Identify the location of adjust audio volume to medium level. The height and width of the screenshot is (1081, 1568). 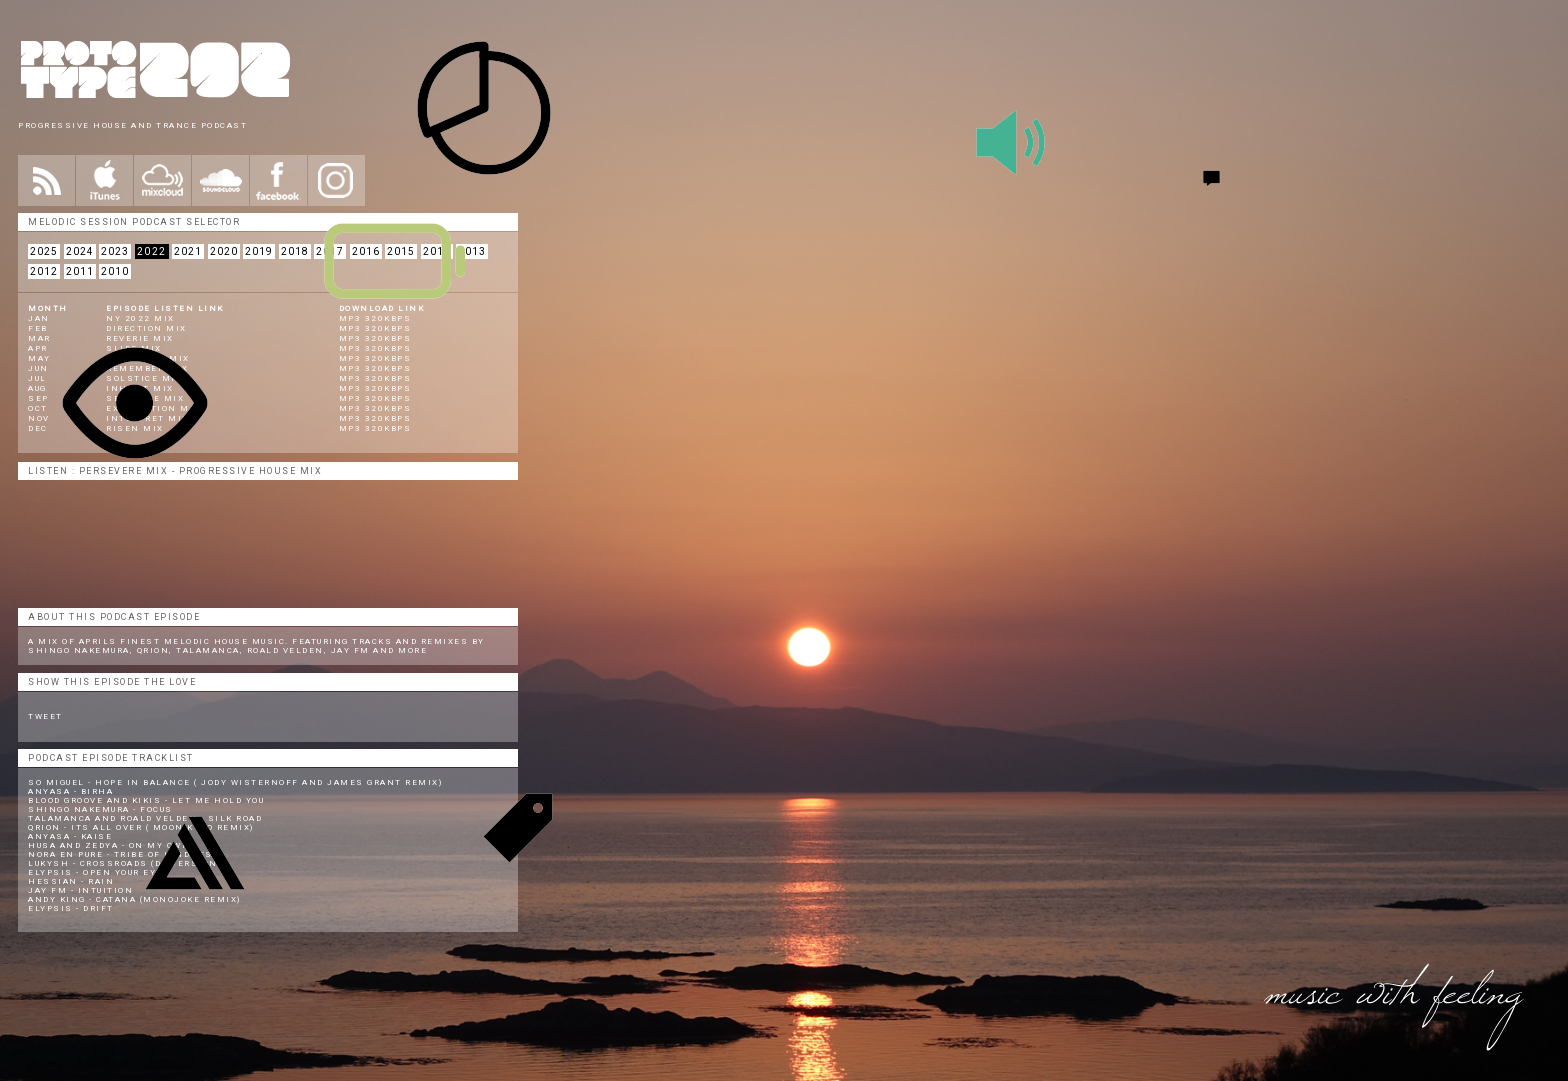
(1010, 142).